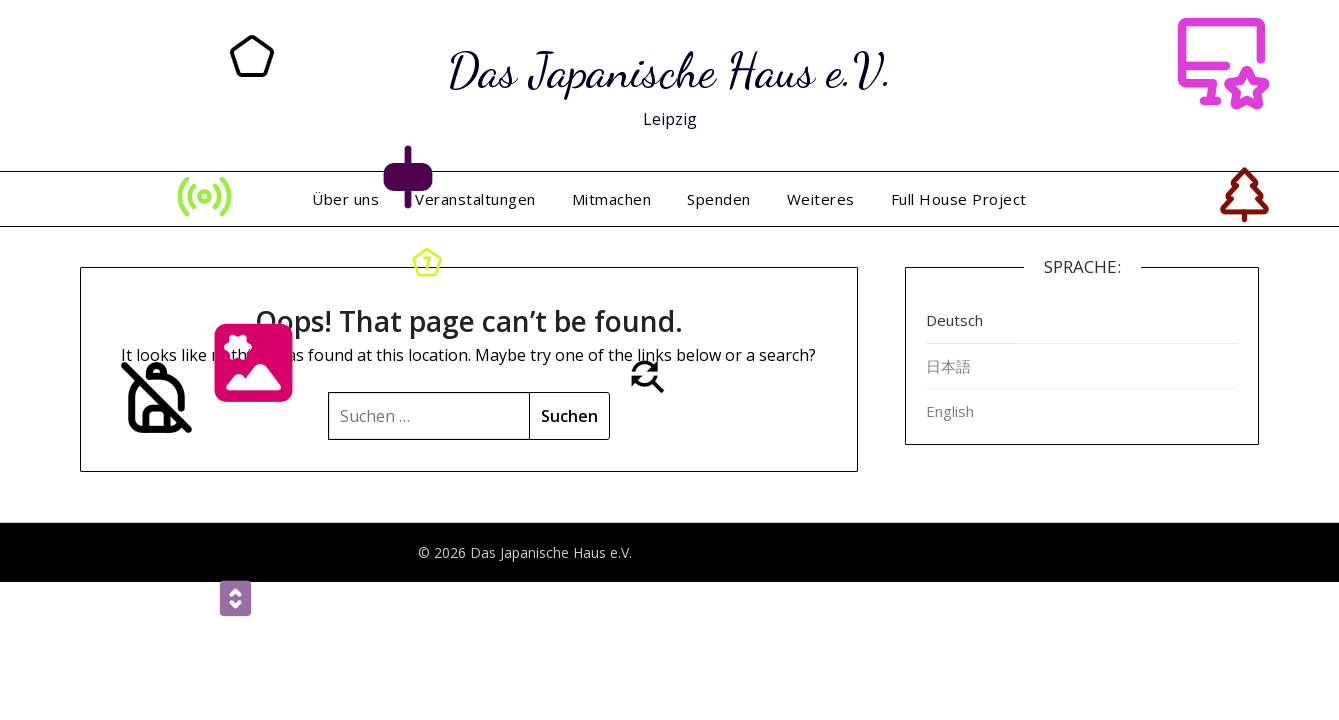 The image size is (1339, 720). What do you see at coordinates (646, 375) in the screenshot?
I see `find and replace text or content` at bounding box center [646, 375].